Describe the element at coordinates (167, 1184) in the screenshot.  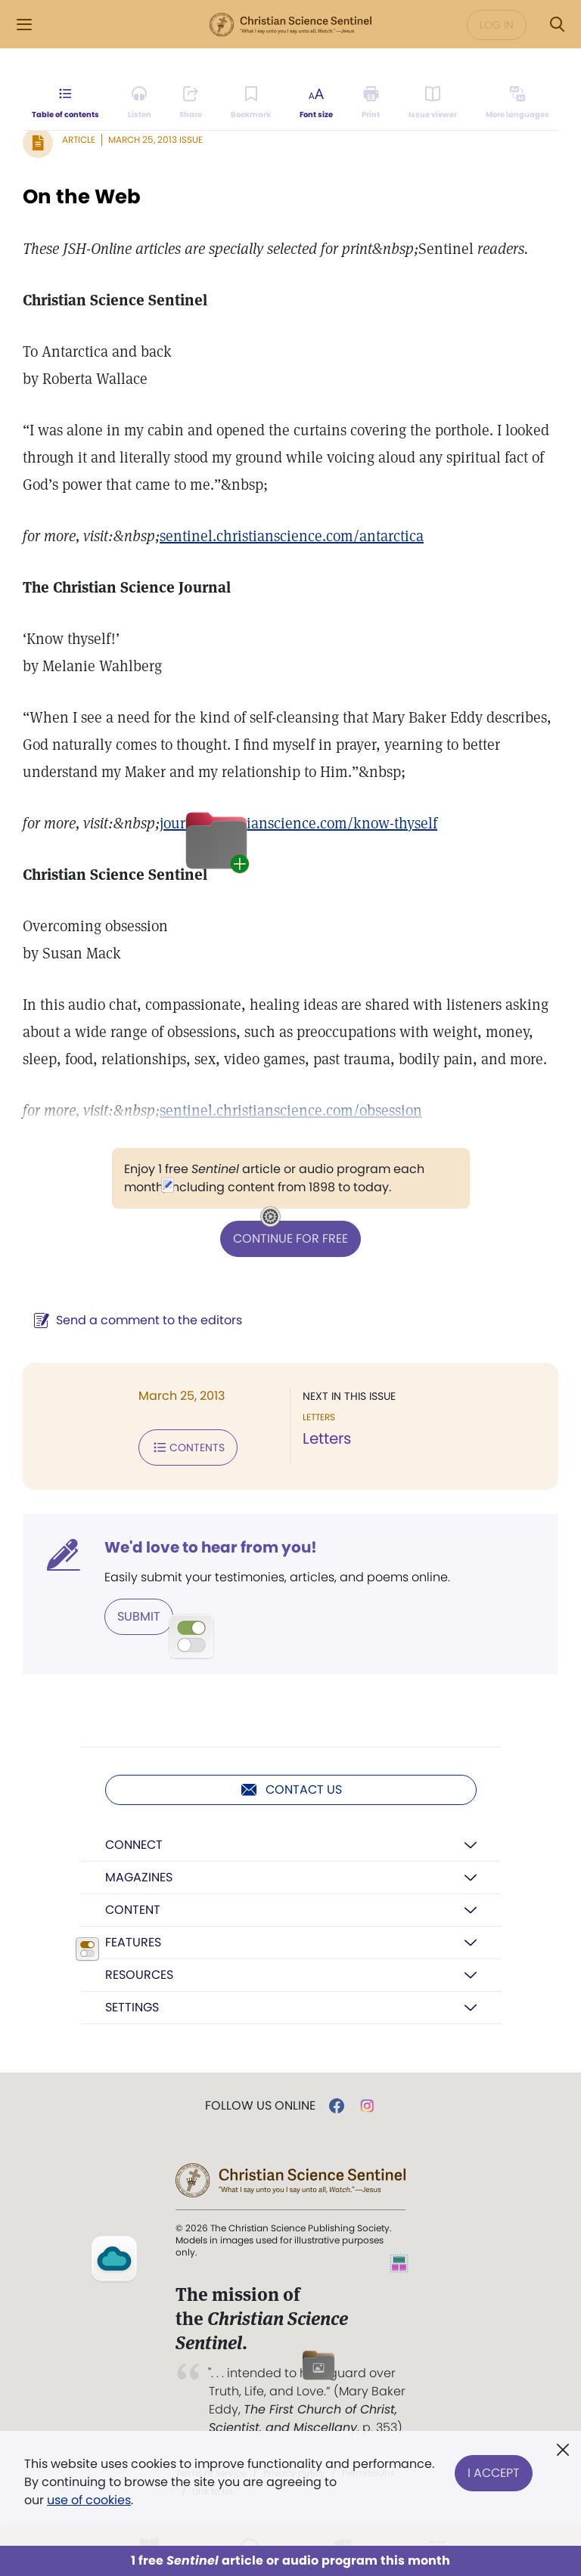
I see `open the software learning center` at that location.